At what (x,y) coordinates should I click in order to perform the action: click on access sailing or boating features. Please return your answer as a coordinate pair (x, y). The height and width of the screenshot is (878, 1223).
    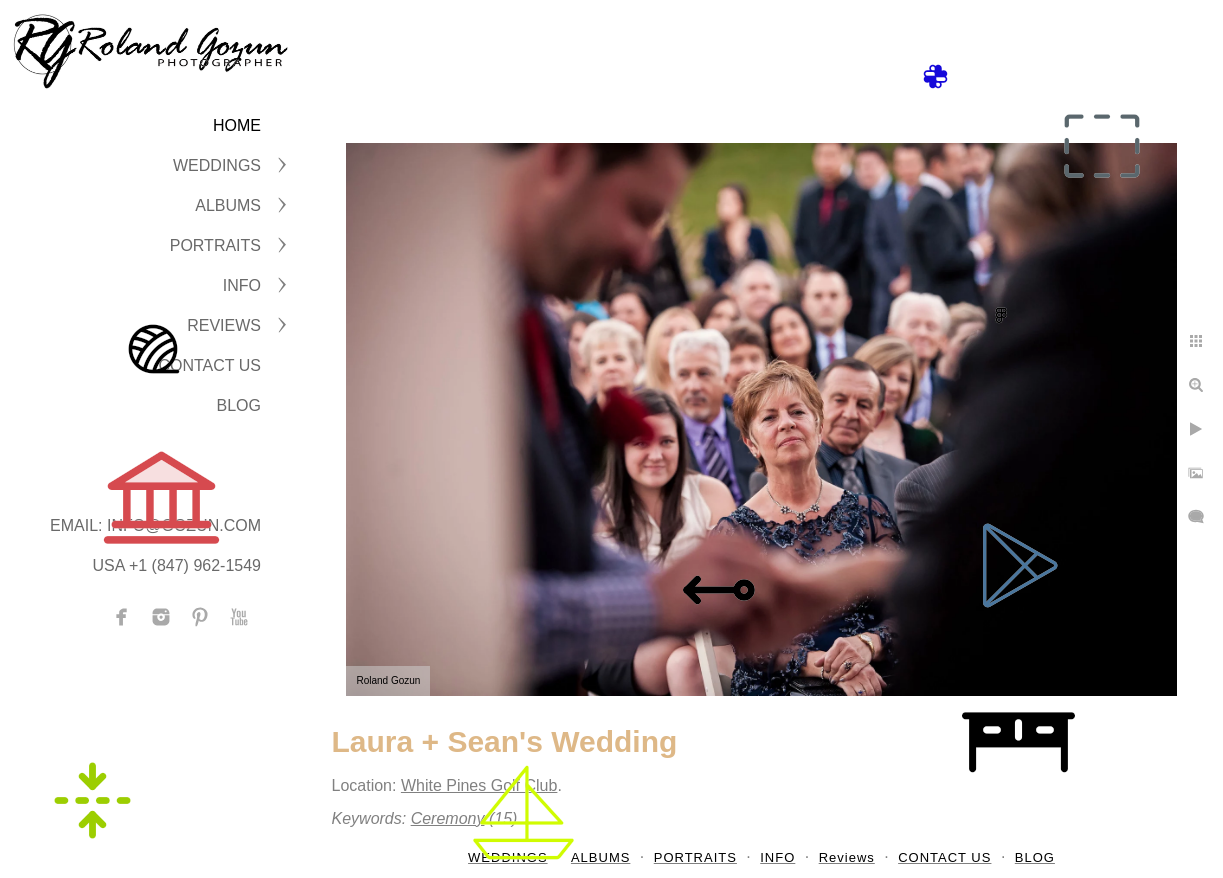
    Looking at the image, I should click on (523, 819).